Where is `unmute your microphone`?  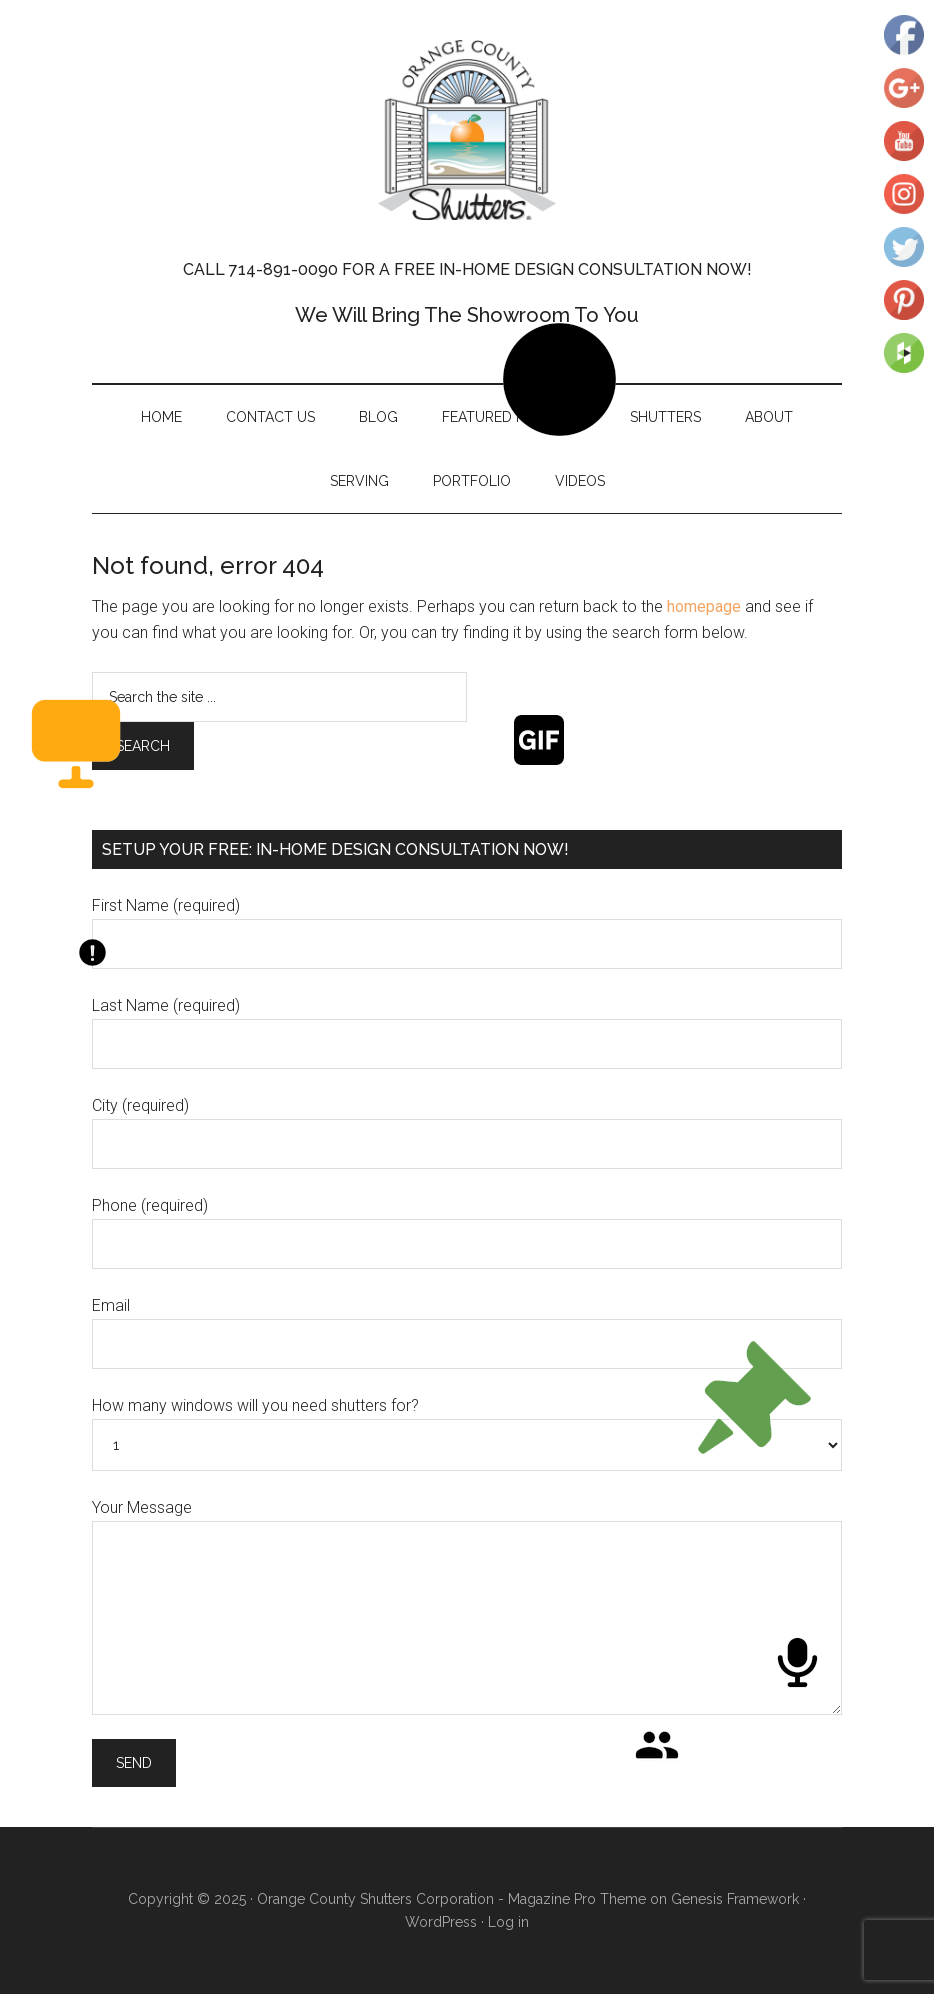
unmute your microphone is located at coordinates (797, 1662).